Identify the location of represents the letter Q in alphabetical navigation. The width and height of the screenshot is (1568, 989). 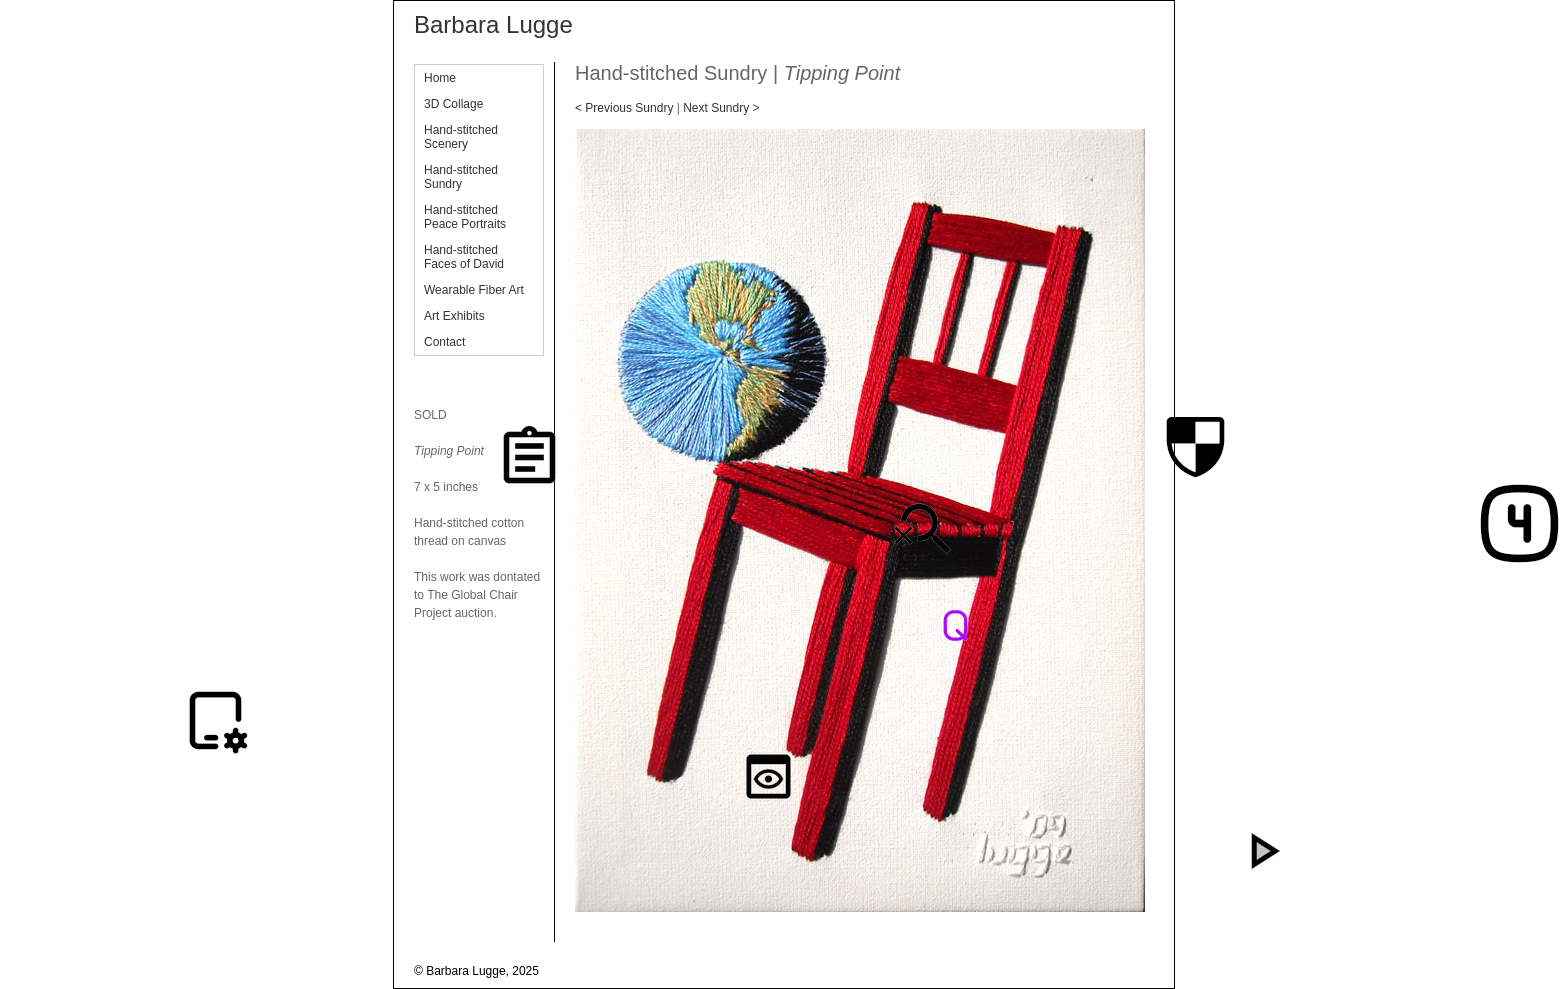
(955, 625).